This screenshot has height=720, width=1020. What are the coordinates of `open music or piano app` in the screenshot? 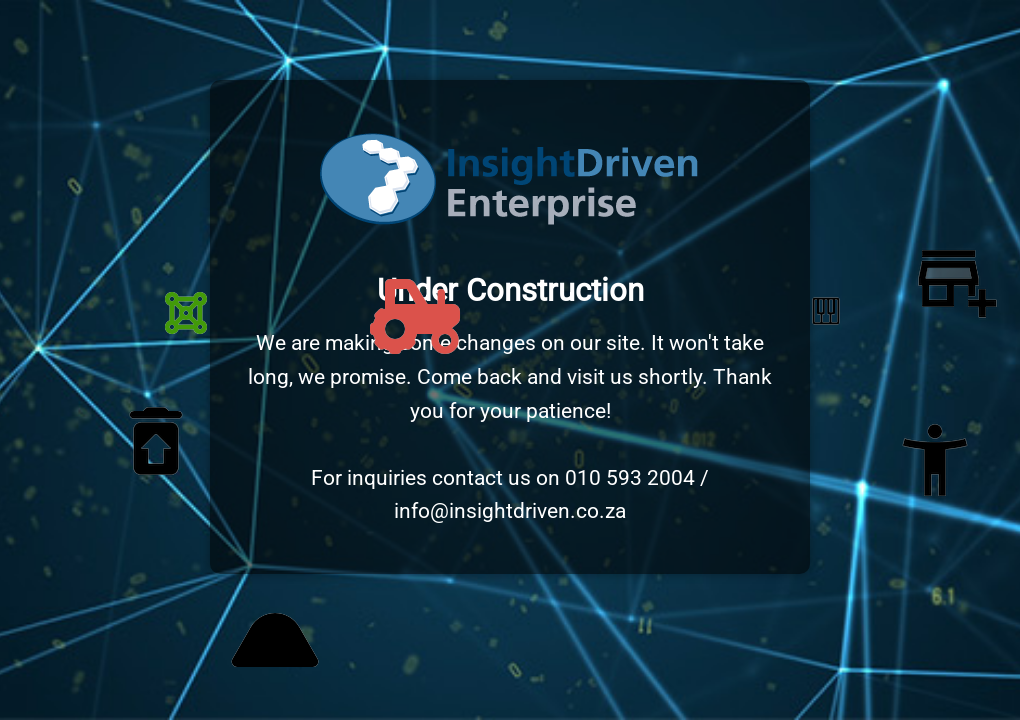 It's located at (826, 311).